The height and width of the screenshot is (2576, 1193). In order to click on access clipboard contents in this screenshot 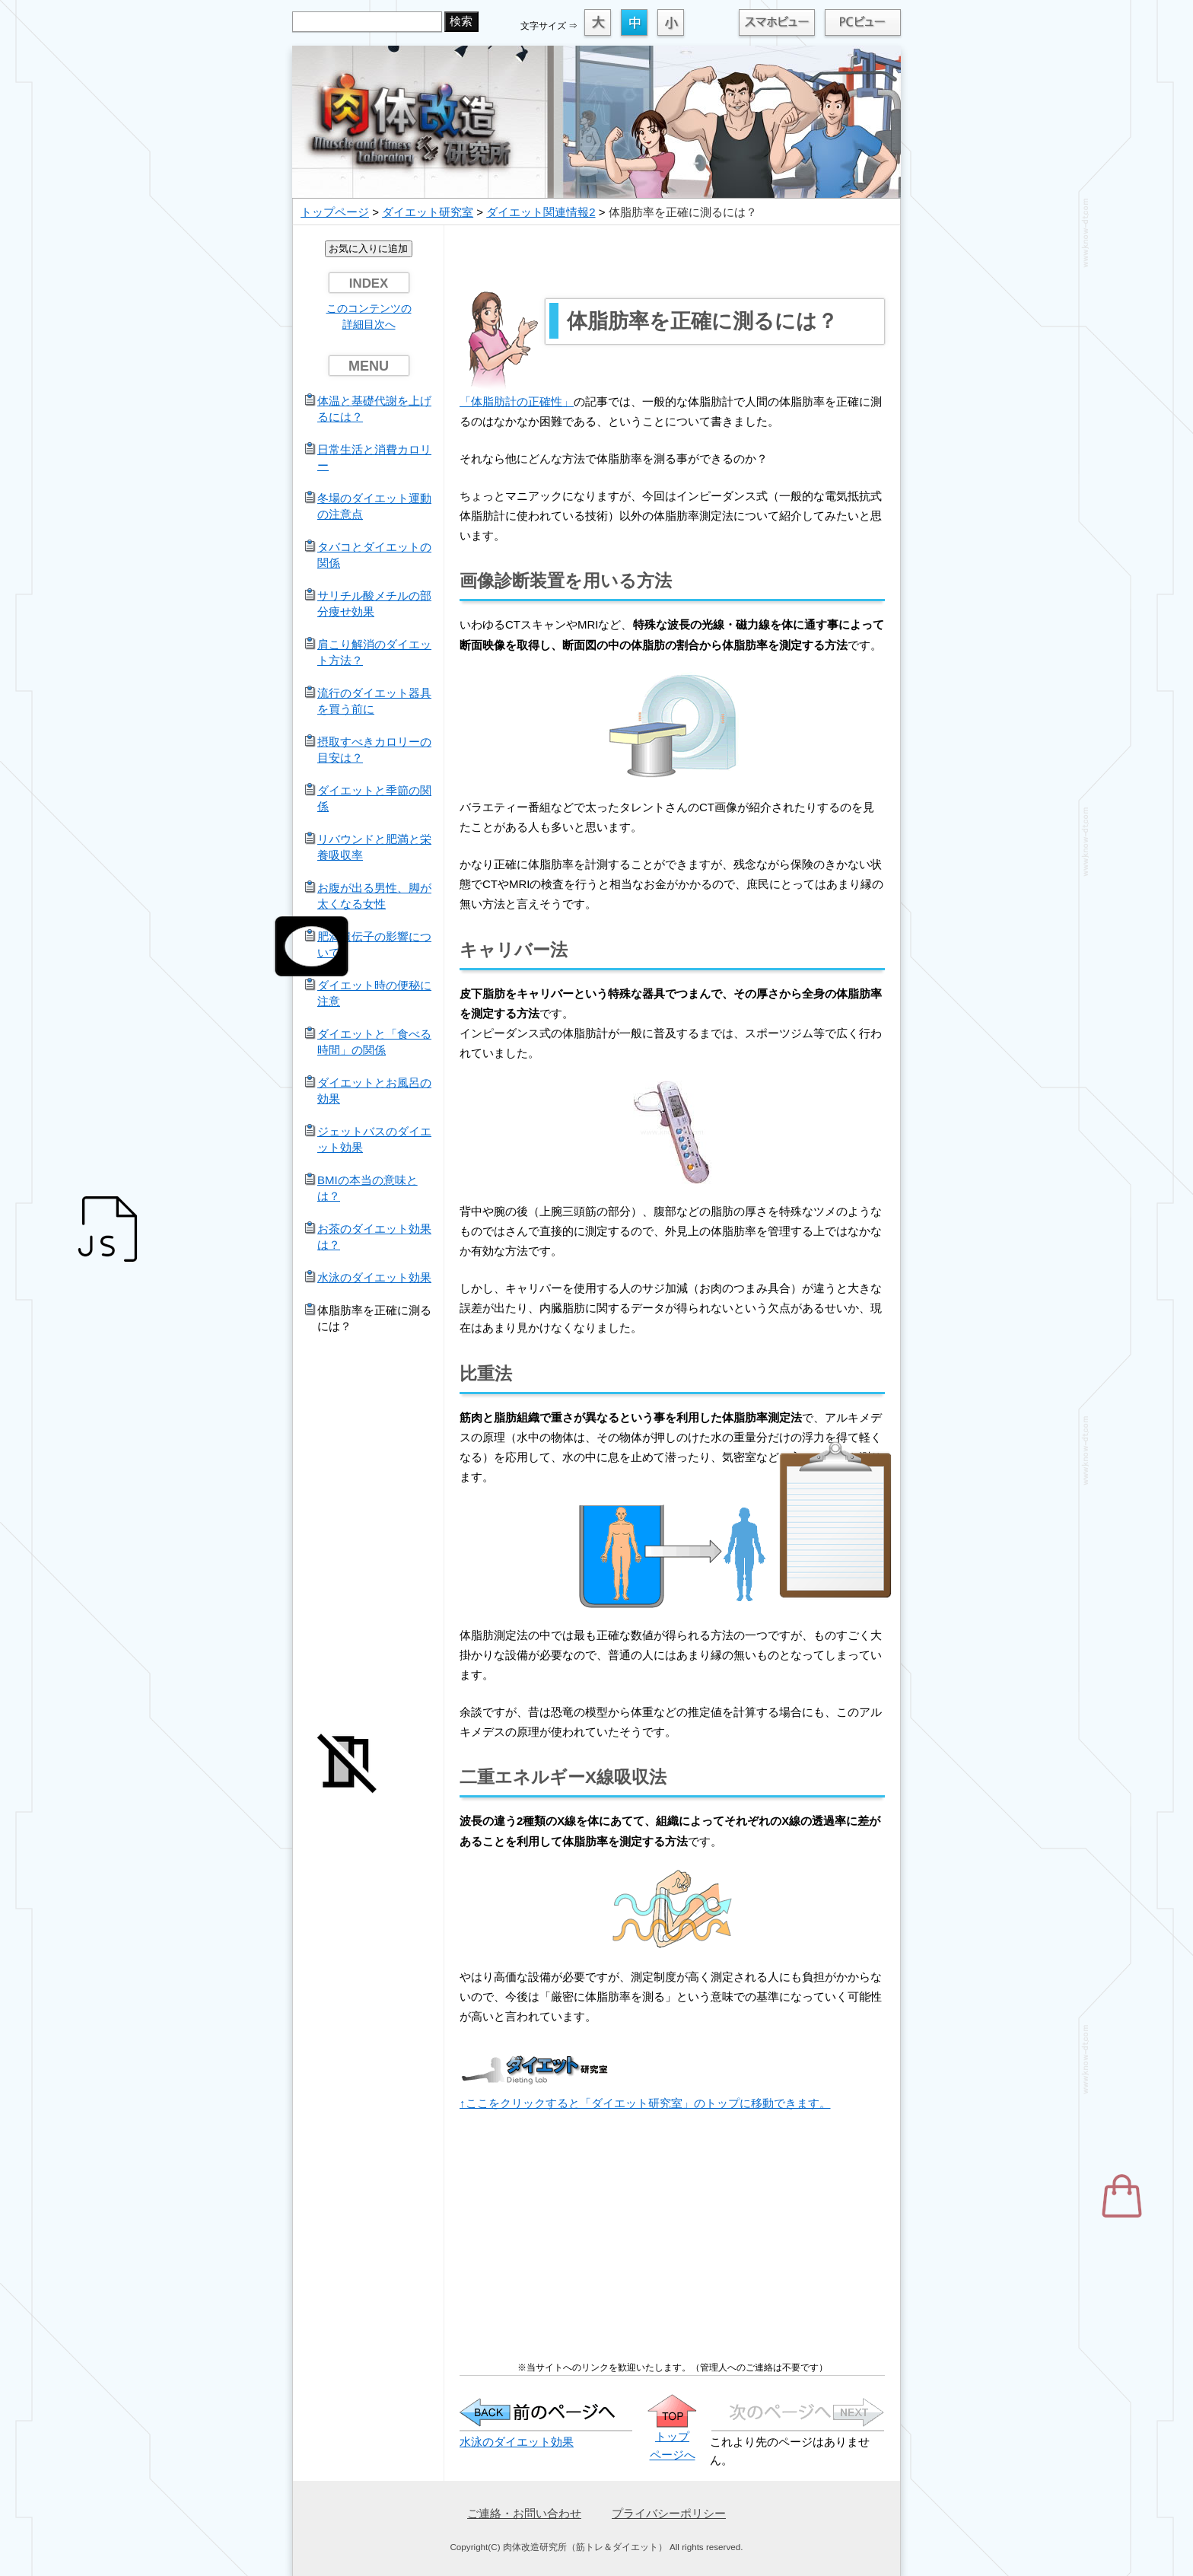, I will do `click(835, 1520)`.